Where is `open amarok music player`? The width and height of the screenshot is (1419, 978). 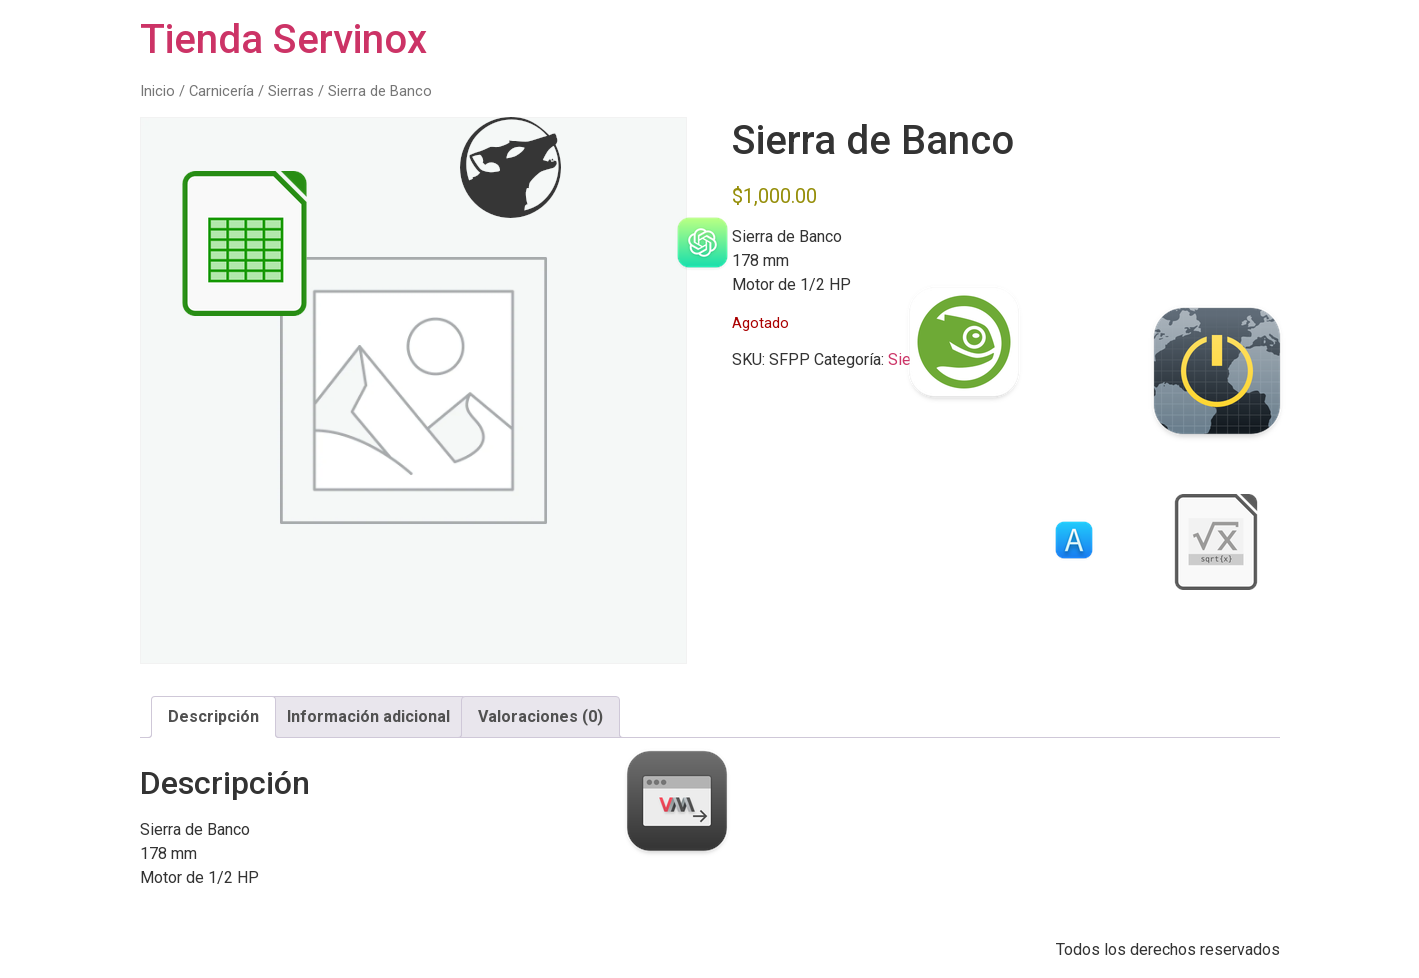 open amarok music player is located at coordinates (510, 167).